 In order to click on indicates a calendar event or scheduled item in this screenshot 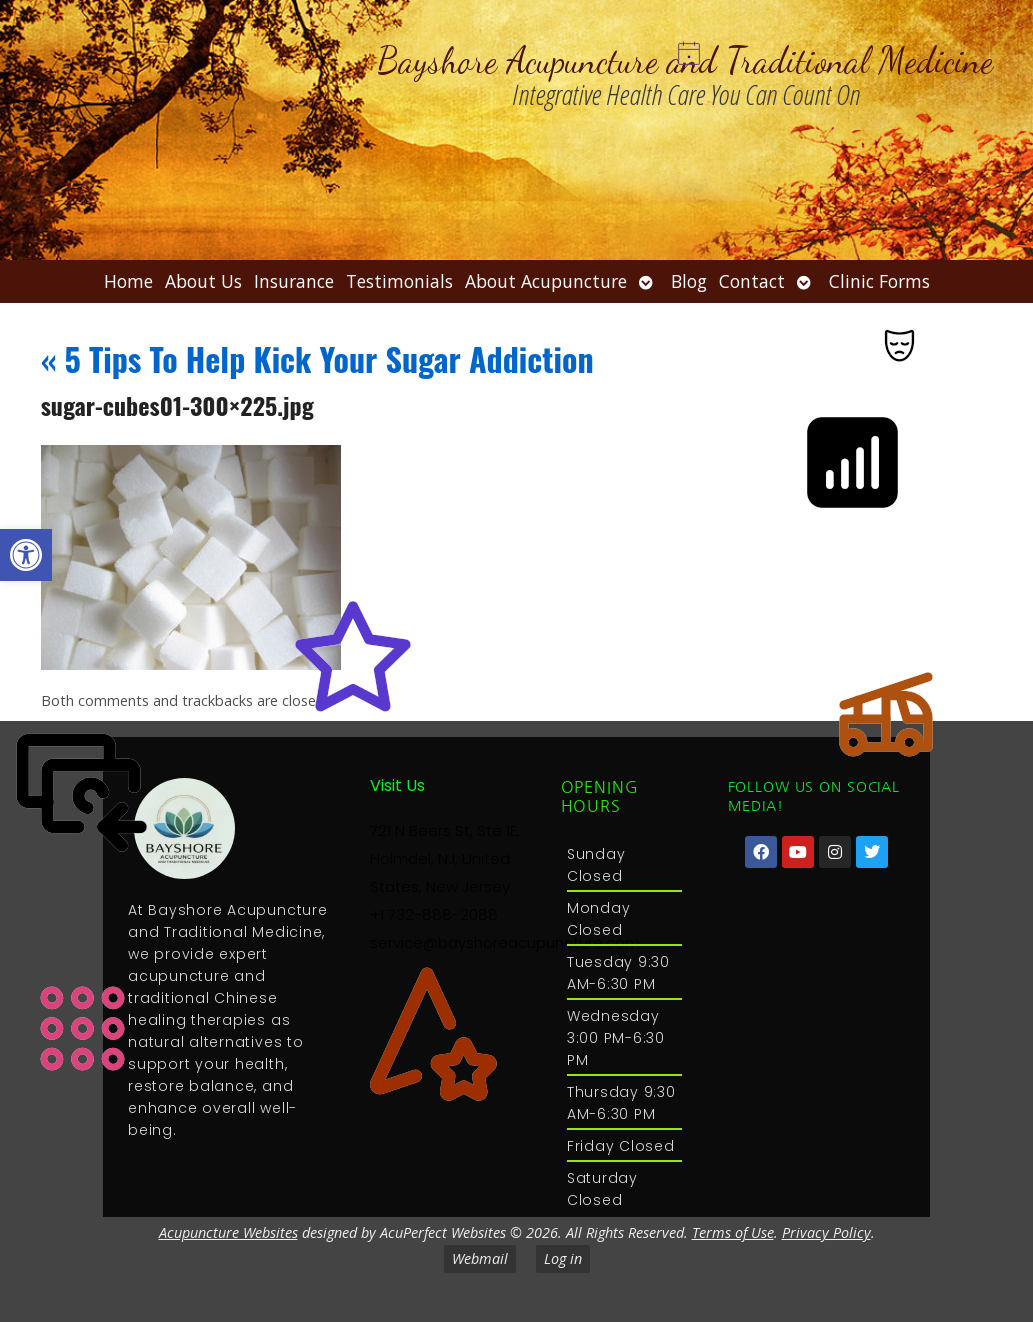, I will do `click(689, 54)`.